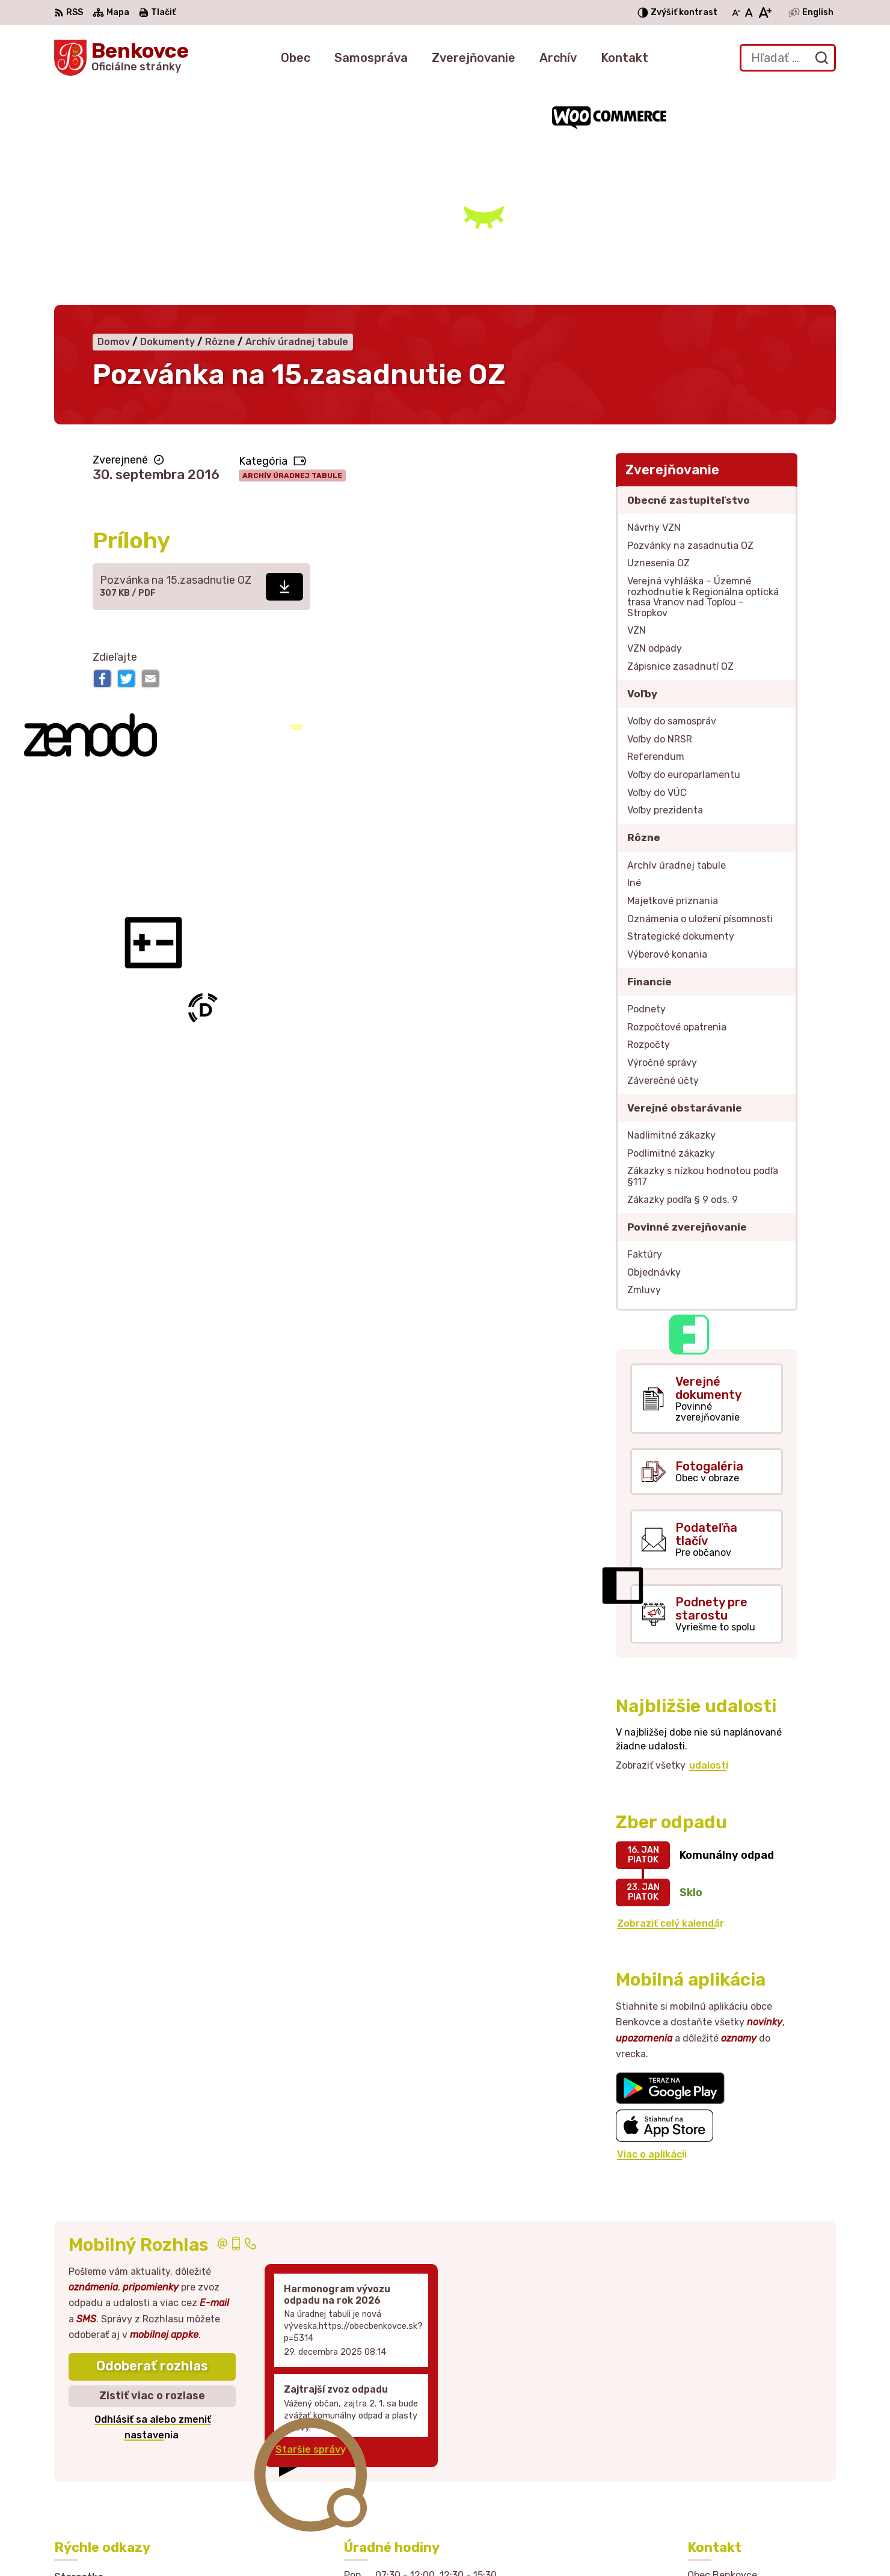 Image resolution: width=890 pixels, height=2576 pixels. I want to click on open the StubHub app, so click(296, 727).